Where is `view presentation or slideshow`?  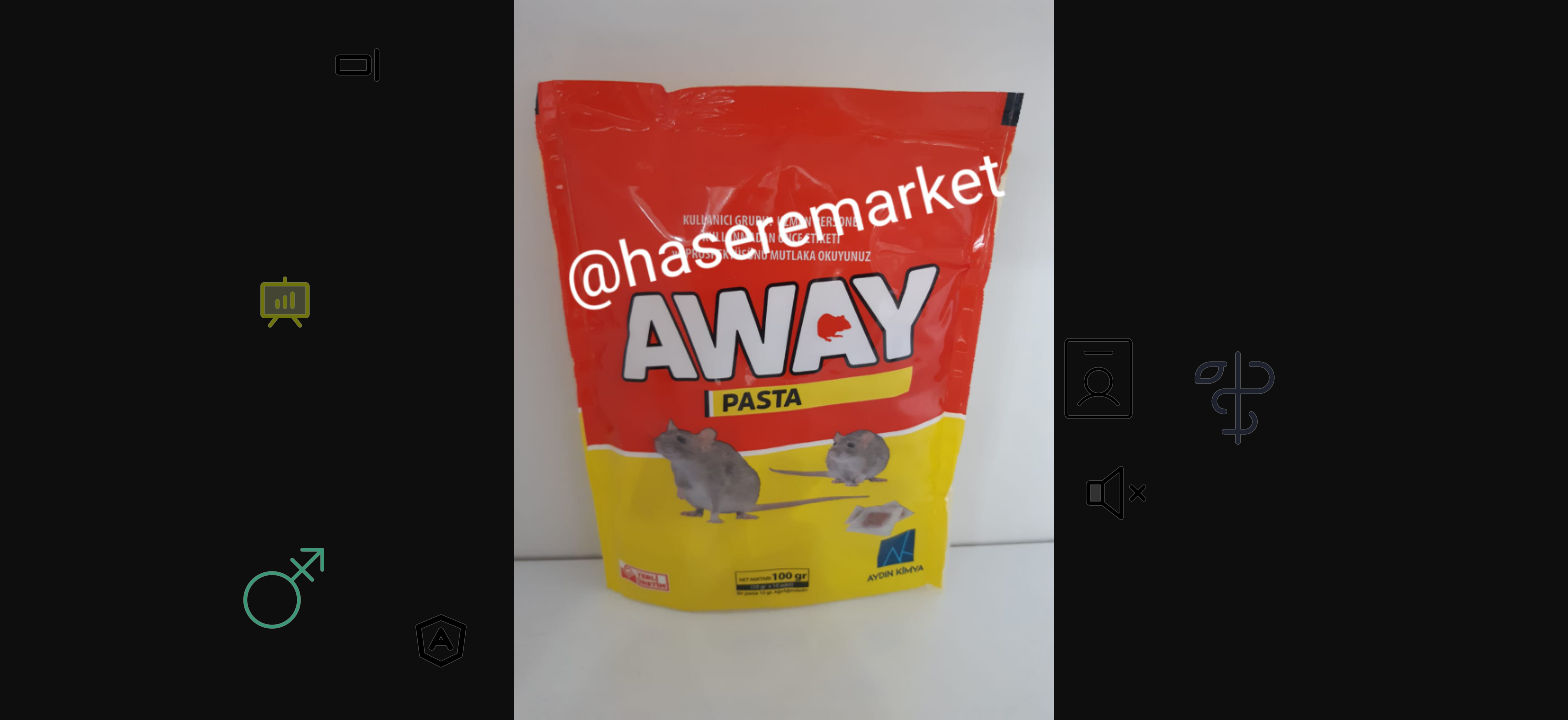 view presentation or slideshow is located at coordinates (285, 303).